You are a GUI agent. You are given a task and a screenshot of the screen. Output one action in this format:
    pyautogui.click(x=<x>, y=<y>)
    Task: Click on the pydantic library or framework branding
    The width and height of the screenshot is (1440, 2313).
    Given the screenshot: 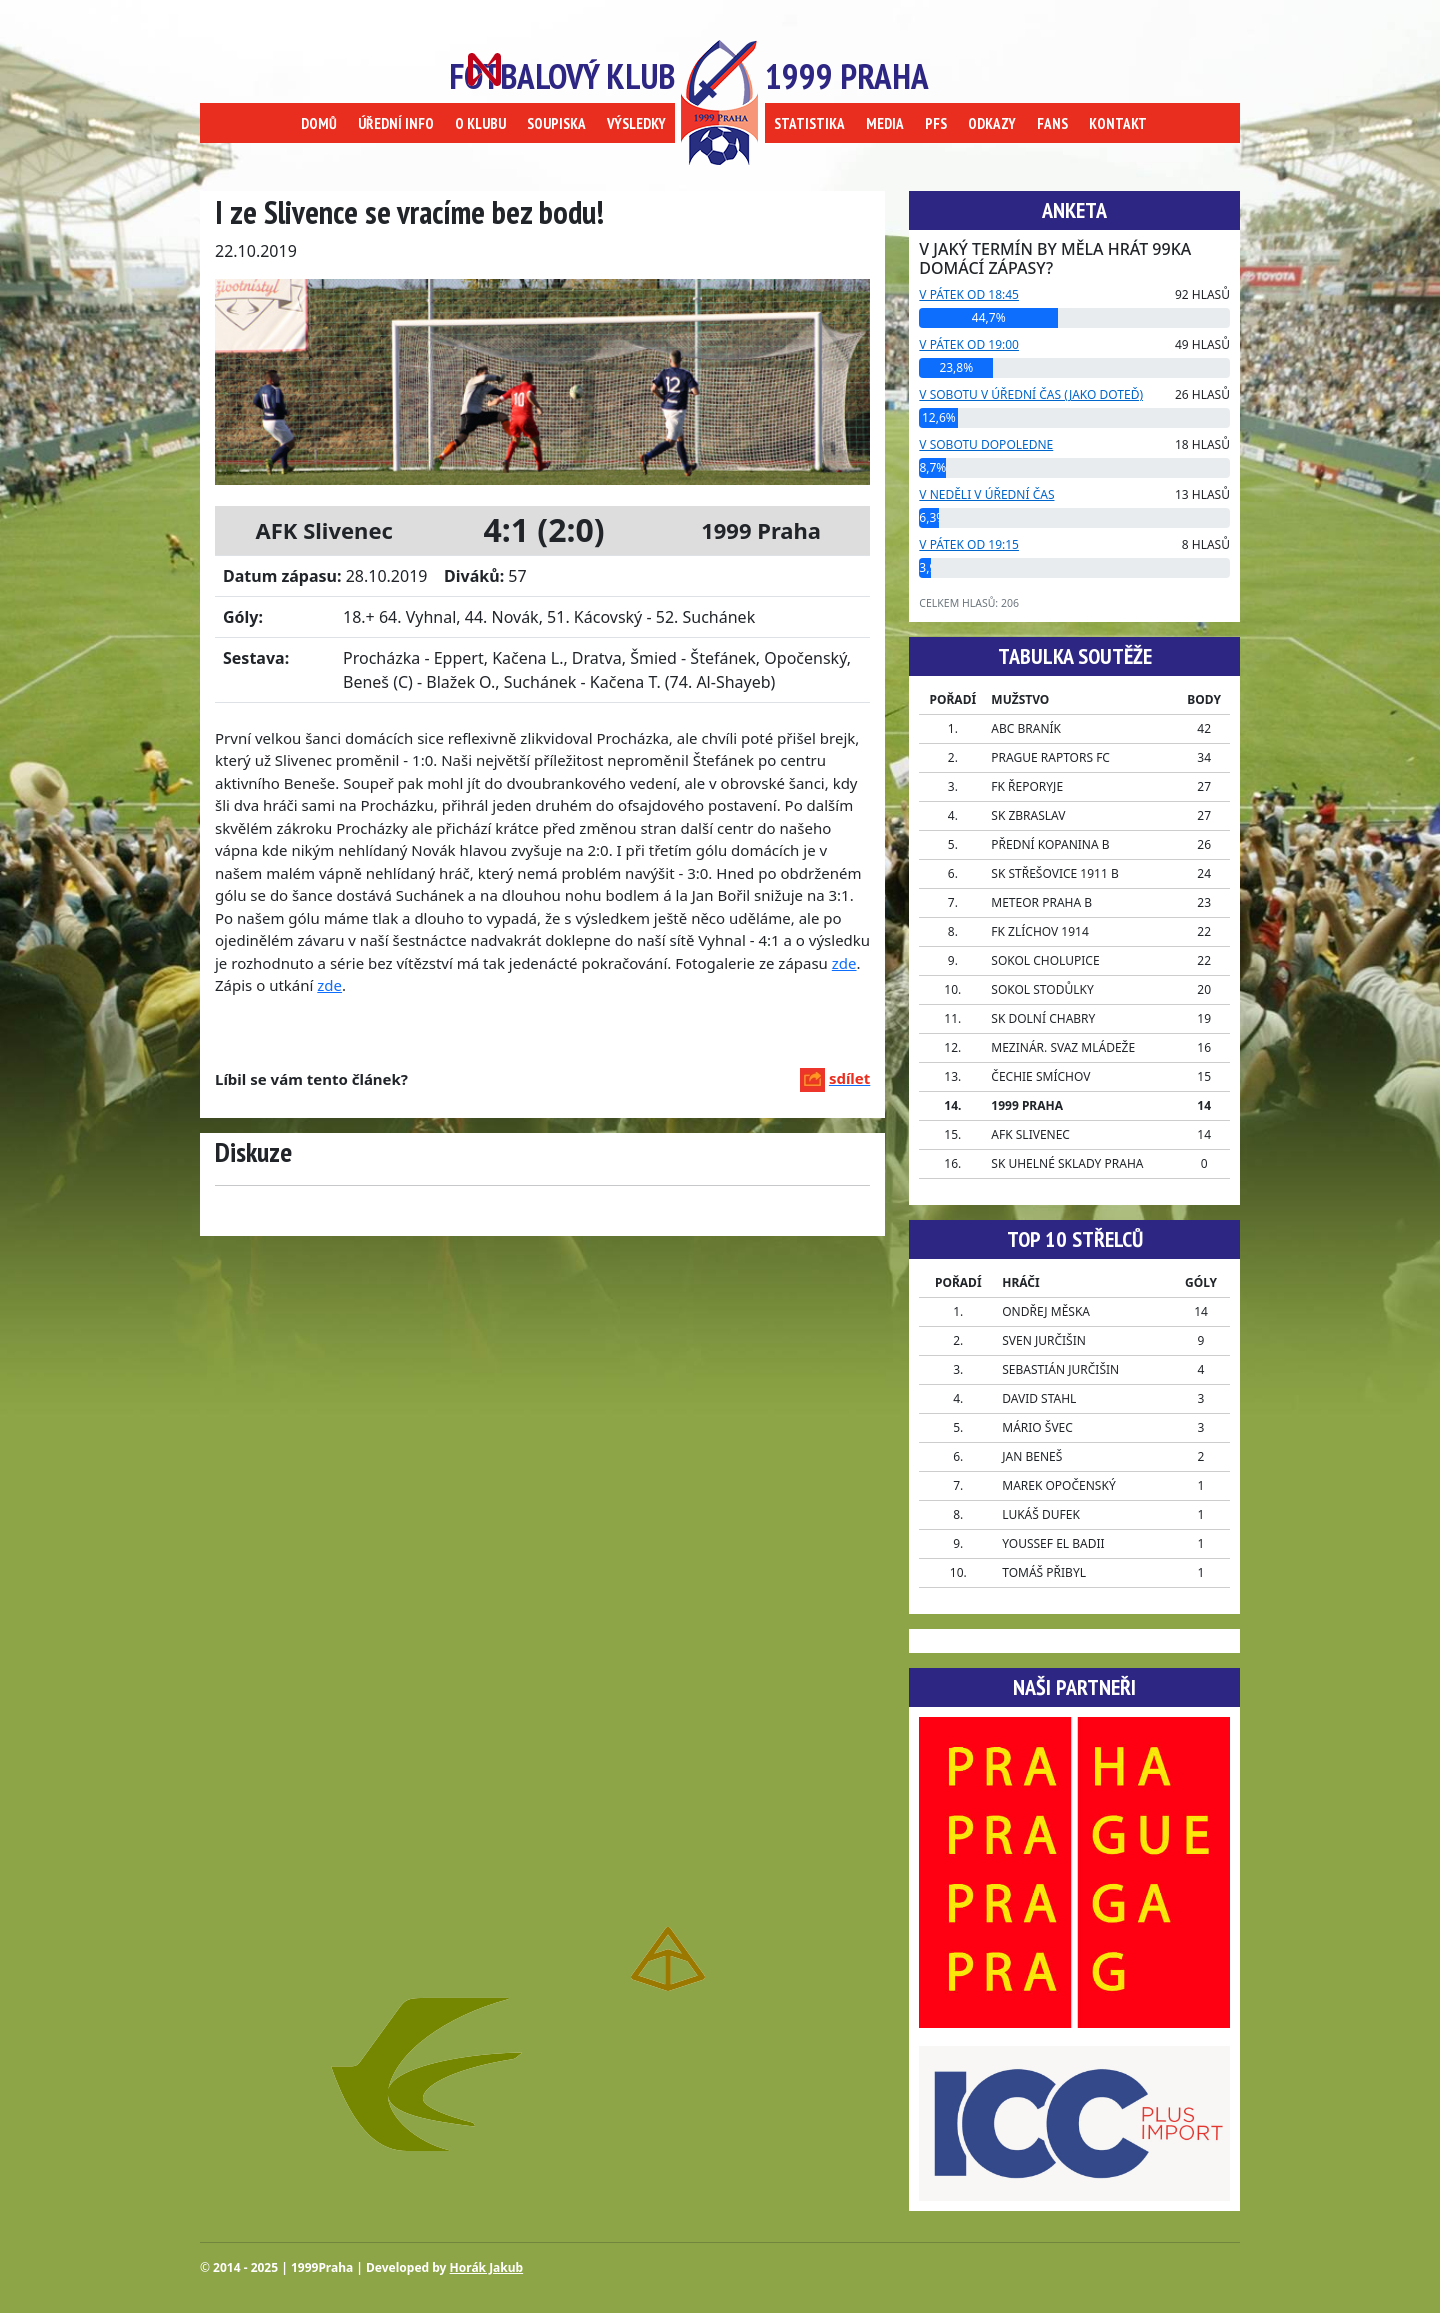 What is the action you would take?
    pyautogui.click(x=668, y=1959)
    